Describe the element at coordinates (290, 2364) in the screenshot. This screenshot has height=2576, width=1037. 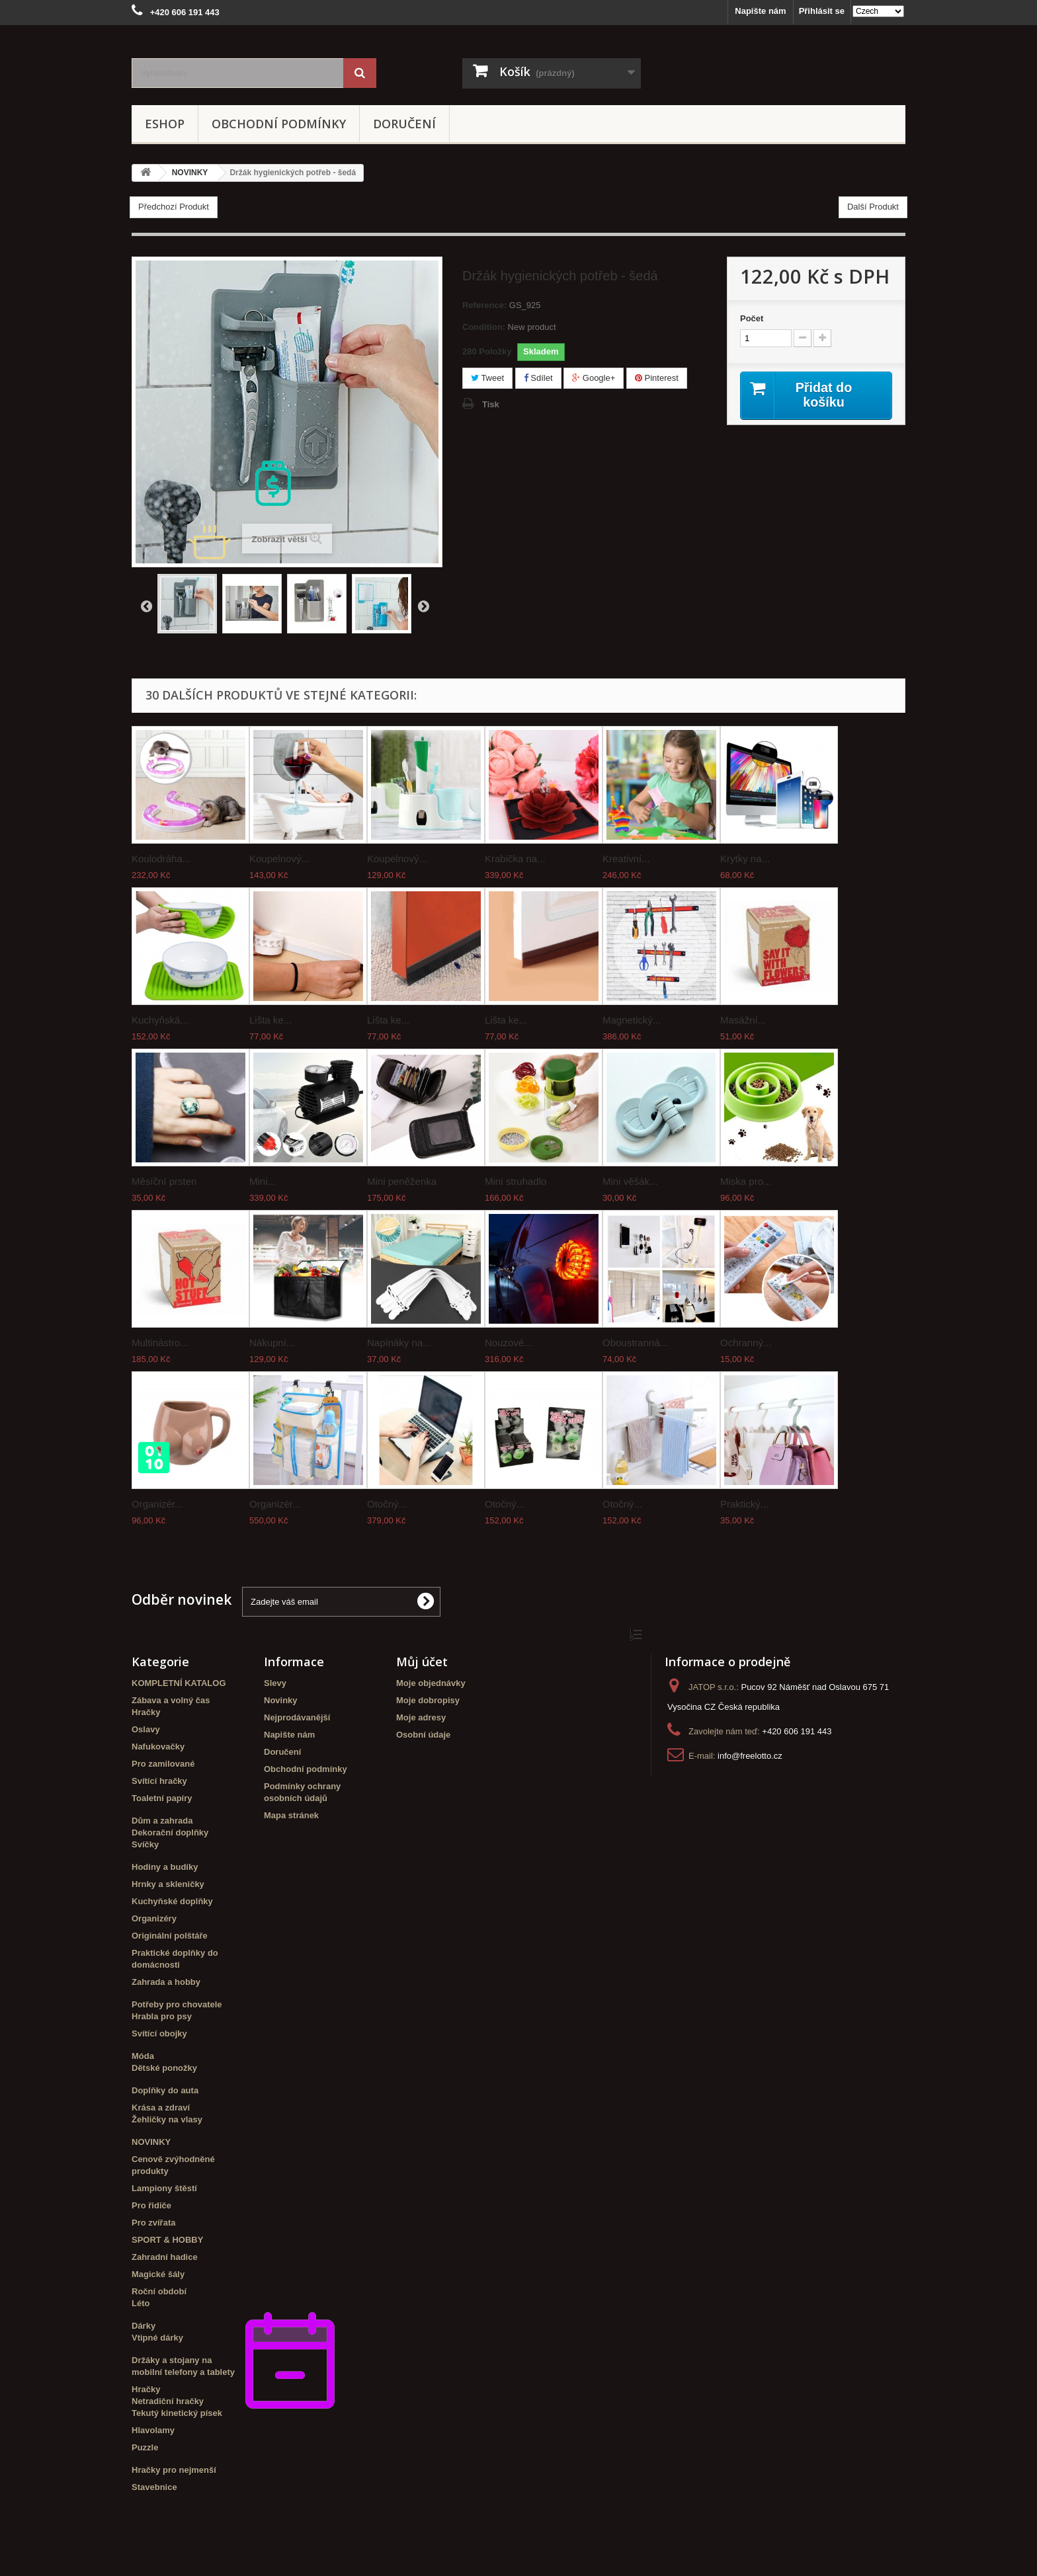
I see `remove an event from your calendar` at that location.